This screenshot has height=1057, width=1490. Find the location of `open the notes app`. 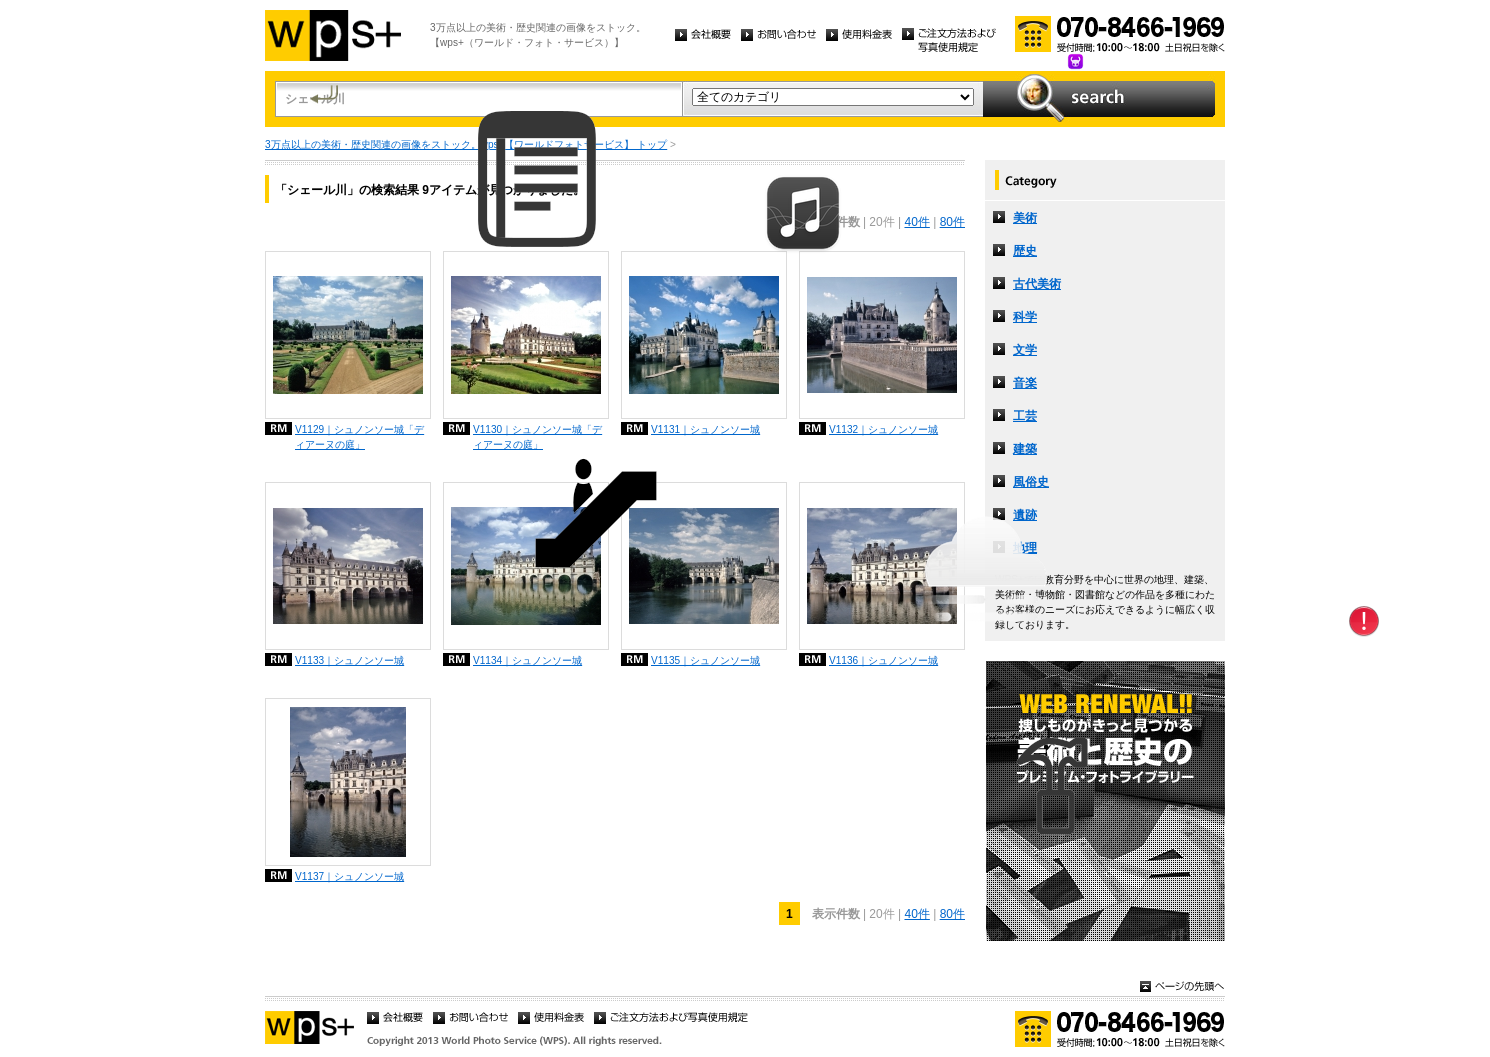

open the notes app is located at coordinates (541, 183).